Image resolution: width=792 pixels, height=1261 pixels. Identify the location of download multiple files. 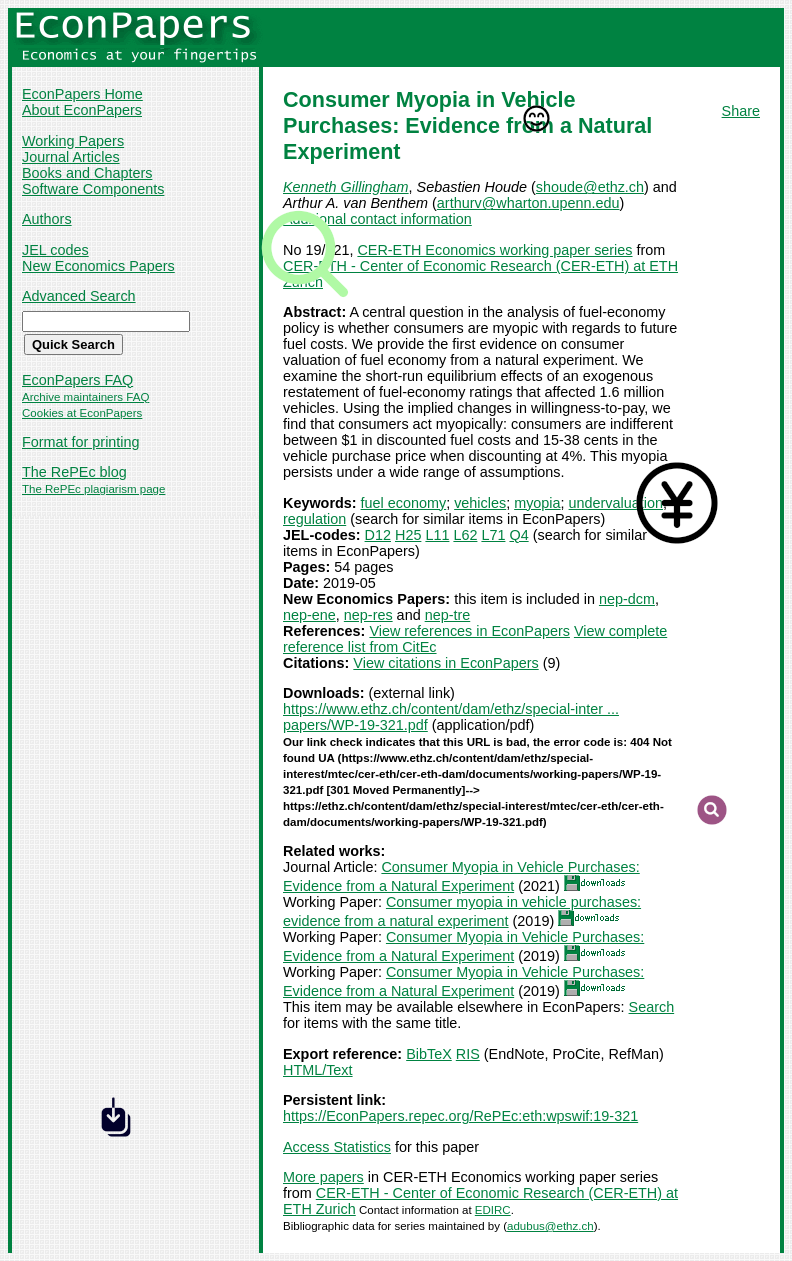
(116, 1117).